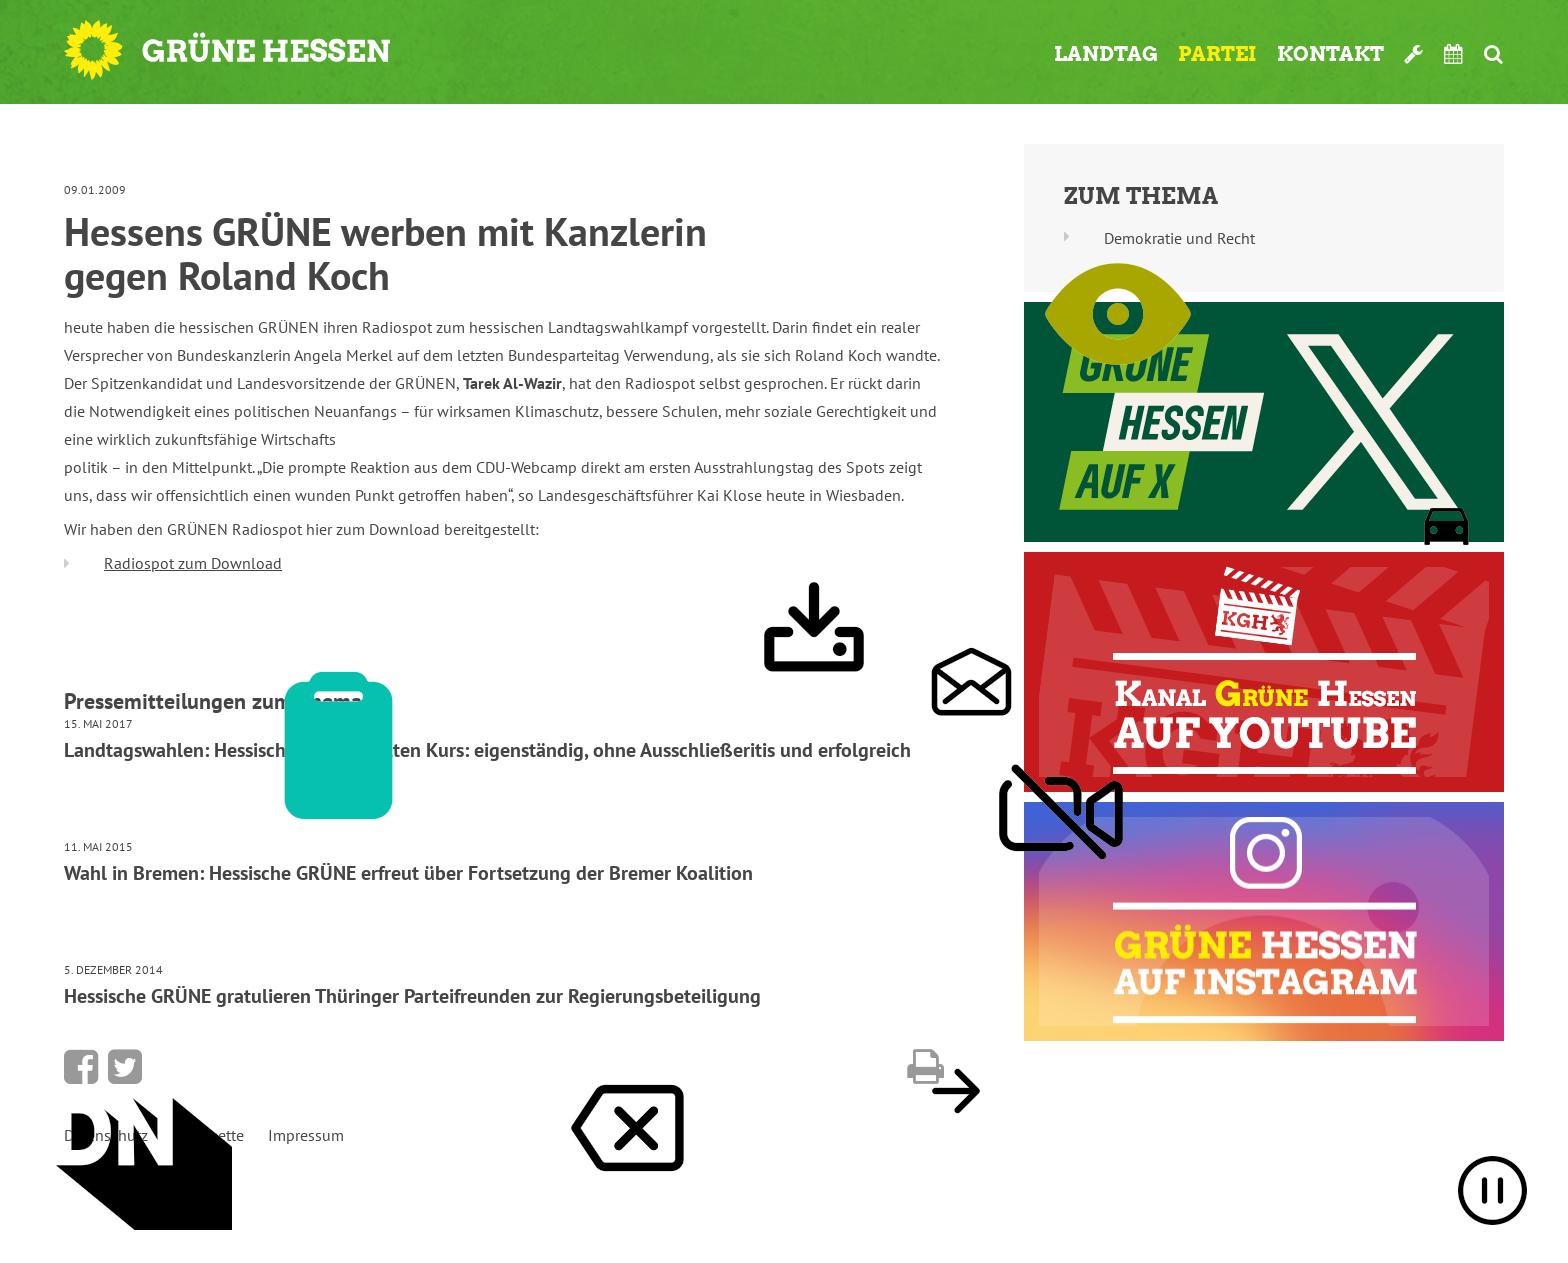 The image size is (1568, 1263). What do you see at coordinates (1118, 314) in the screenshot?
I see `view or preview content` at bounding box center [1118, 314].